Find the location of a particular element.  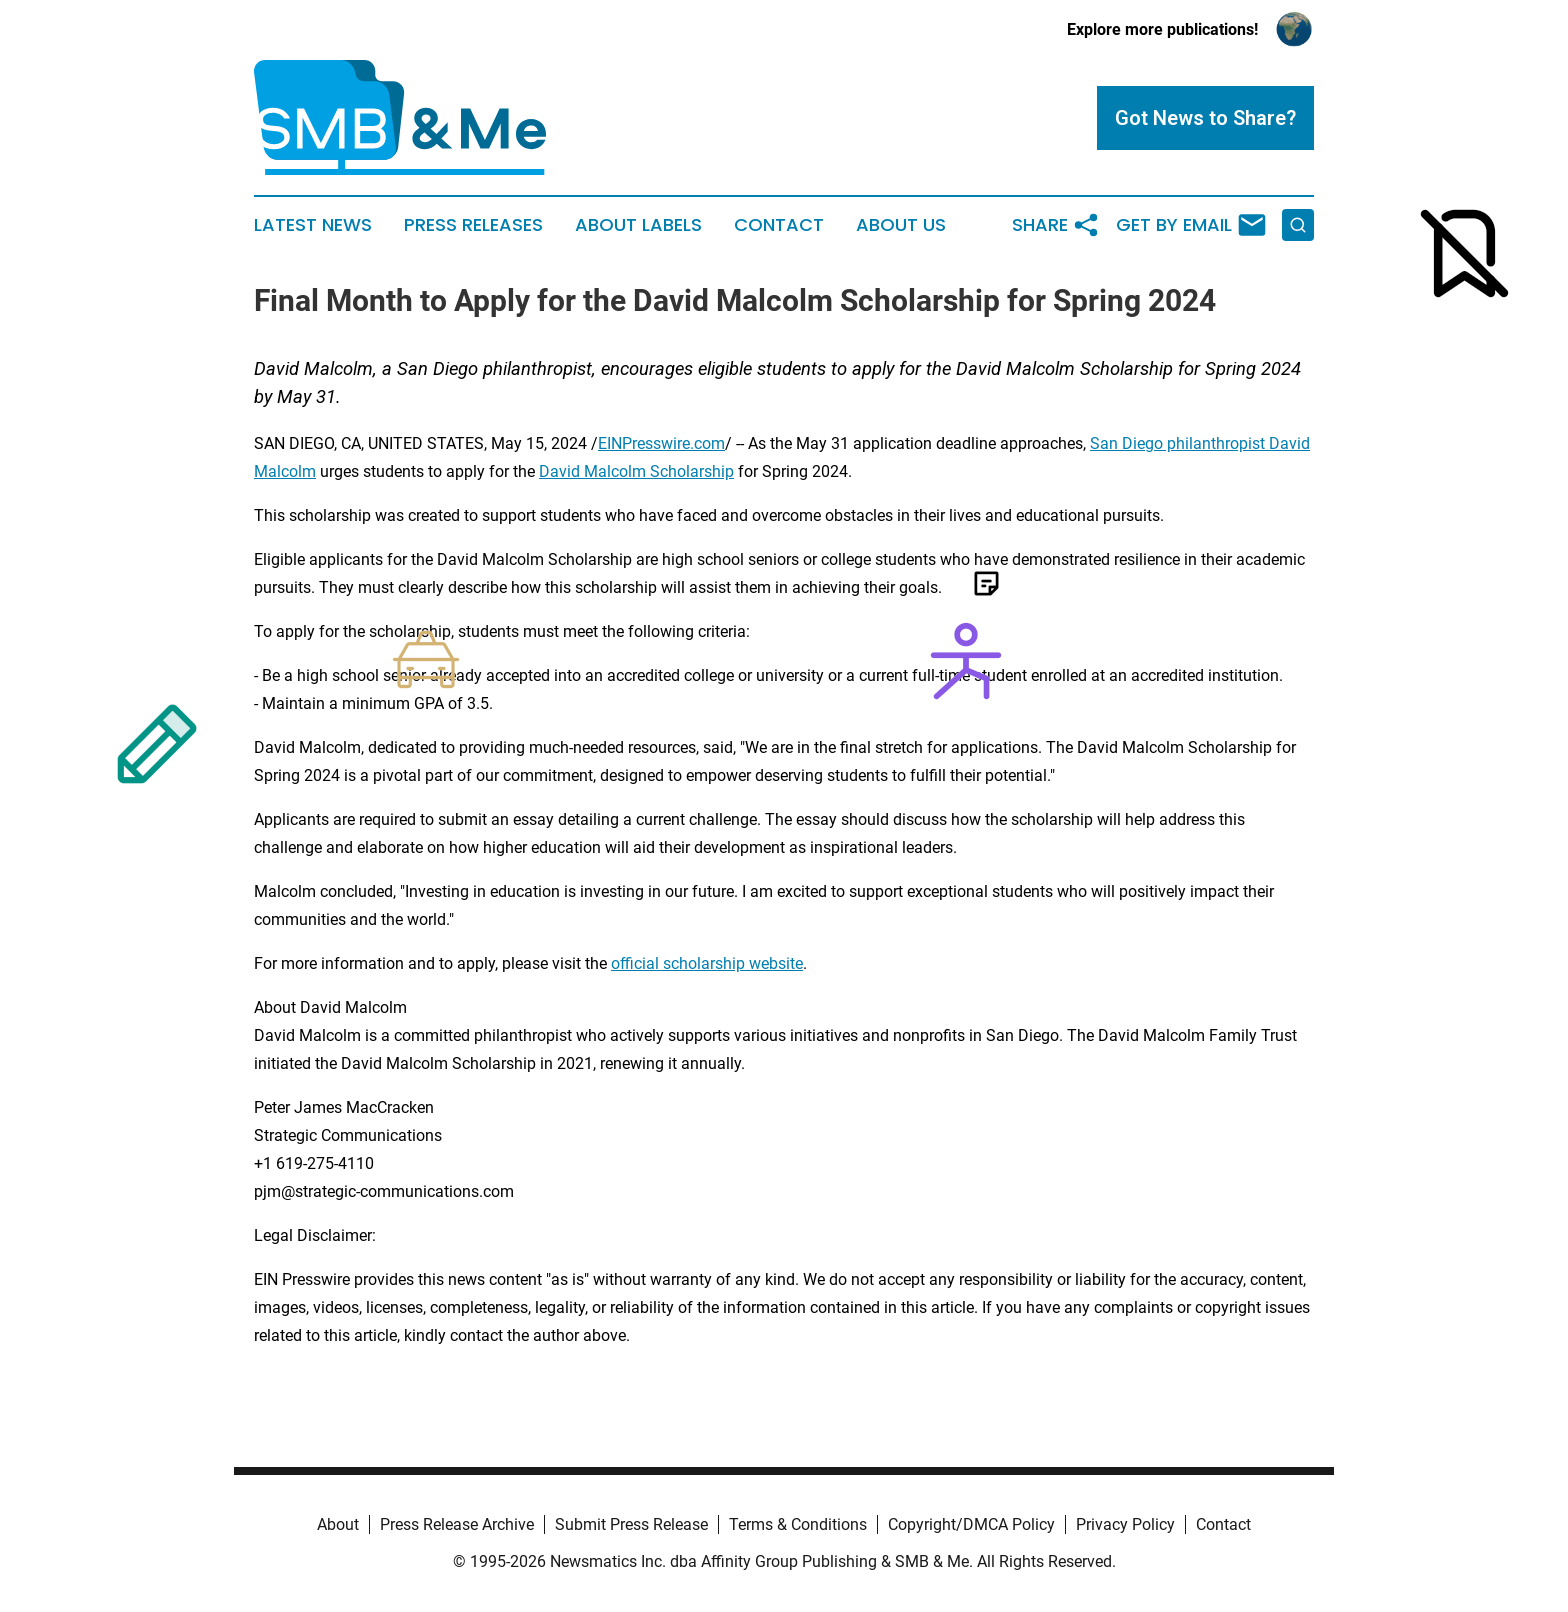

access tai chi or meditation exercises is located at coordinates (966, 664).